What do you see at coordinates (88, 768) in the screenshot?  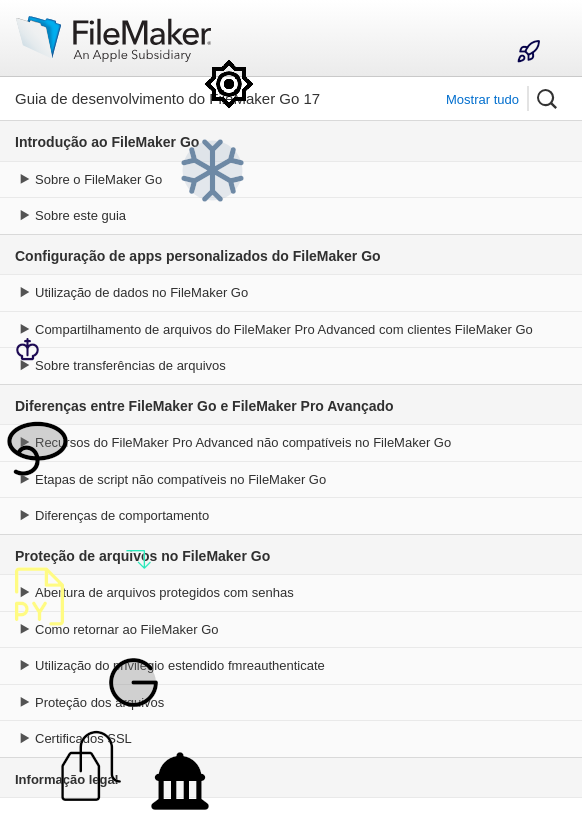 I see `browse tea or hot beverage options` at bounding box center [88, 768].